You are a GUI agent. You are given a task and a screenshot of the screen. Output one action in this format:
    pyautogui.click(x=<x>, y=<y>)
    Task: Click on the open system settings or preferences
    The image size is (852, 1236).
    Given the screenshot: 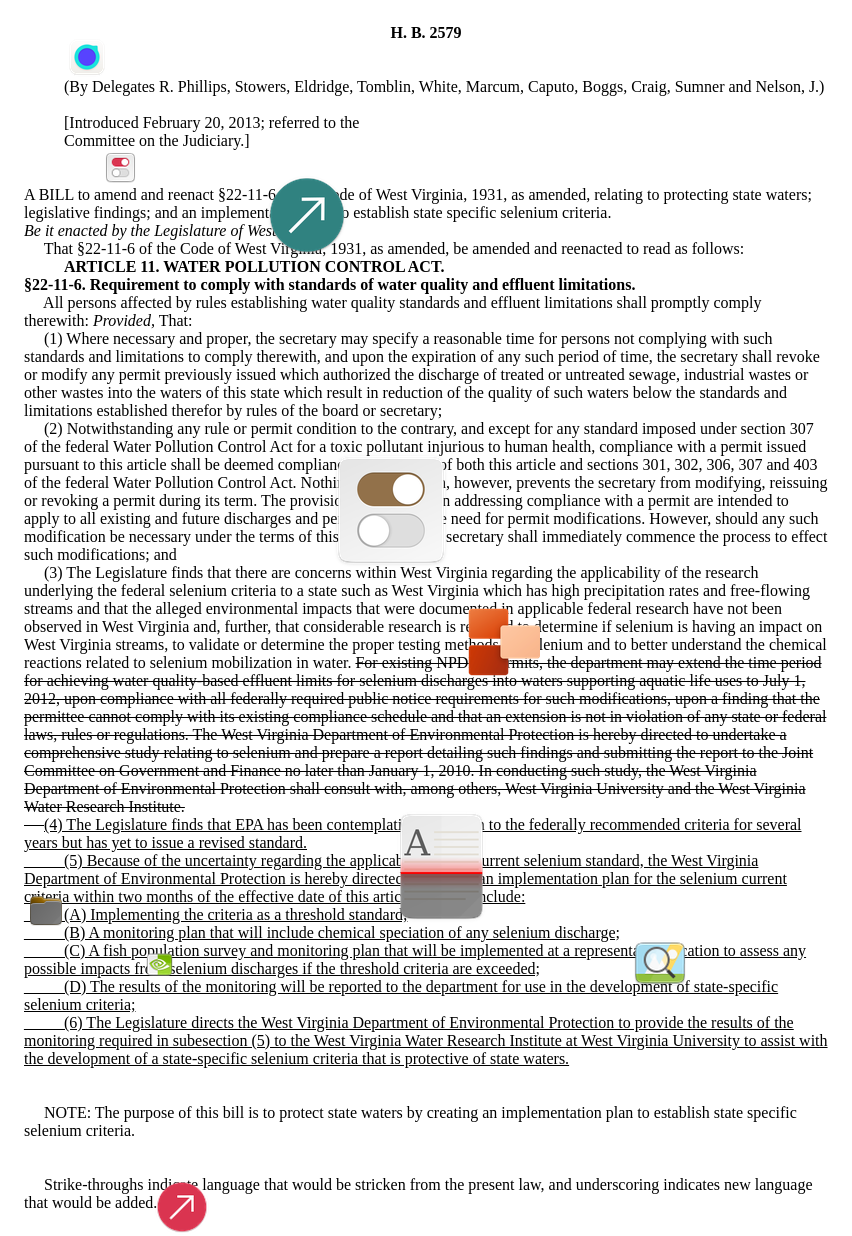 What is the action you would take?
    pyautogui.click(x=120, y=167)
    